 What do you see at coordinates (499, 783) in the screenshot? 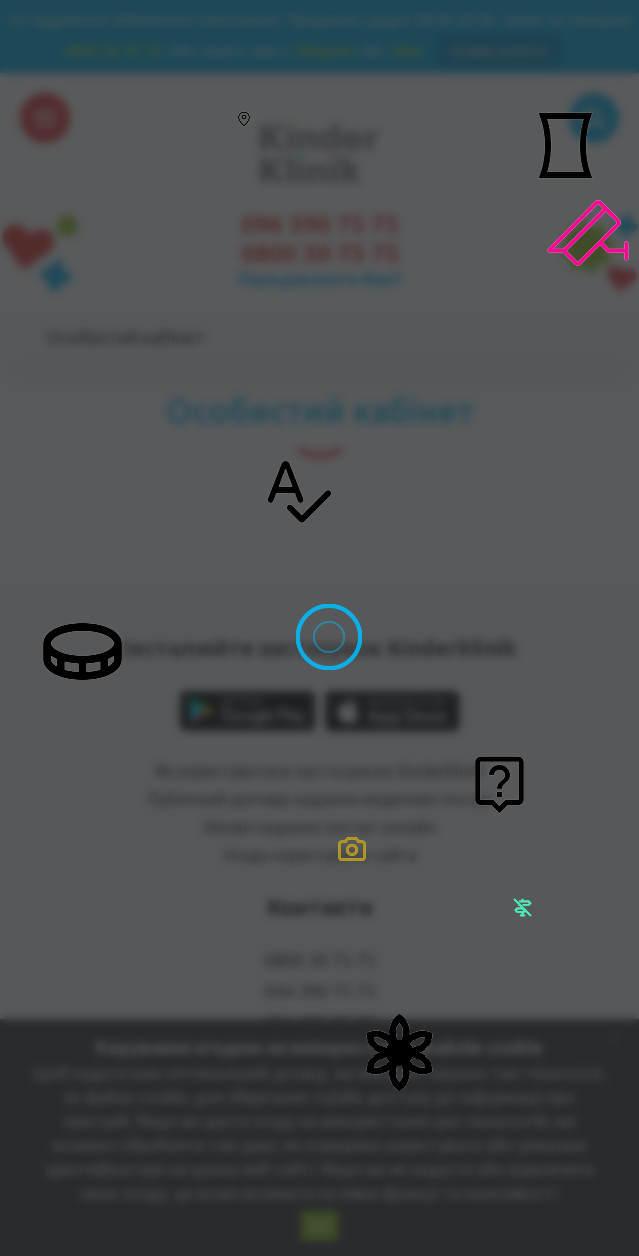
I see `access live help or support chat` at bounding box center [499, 783].